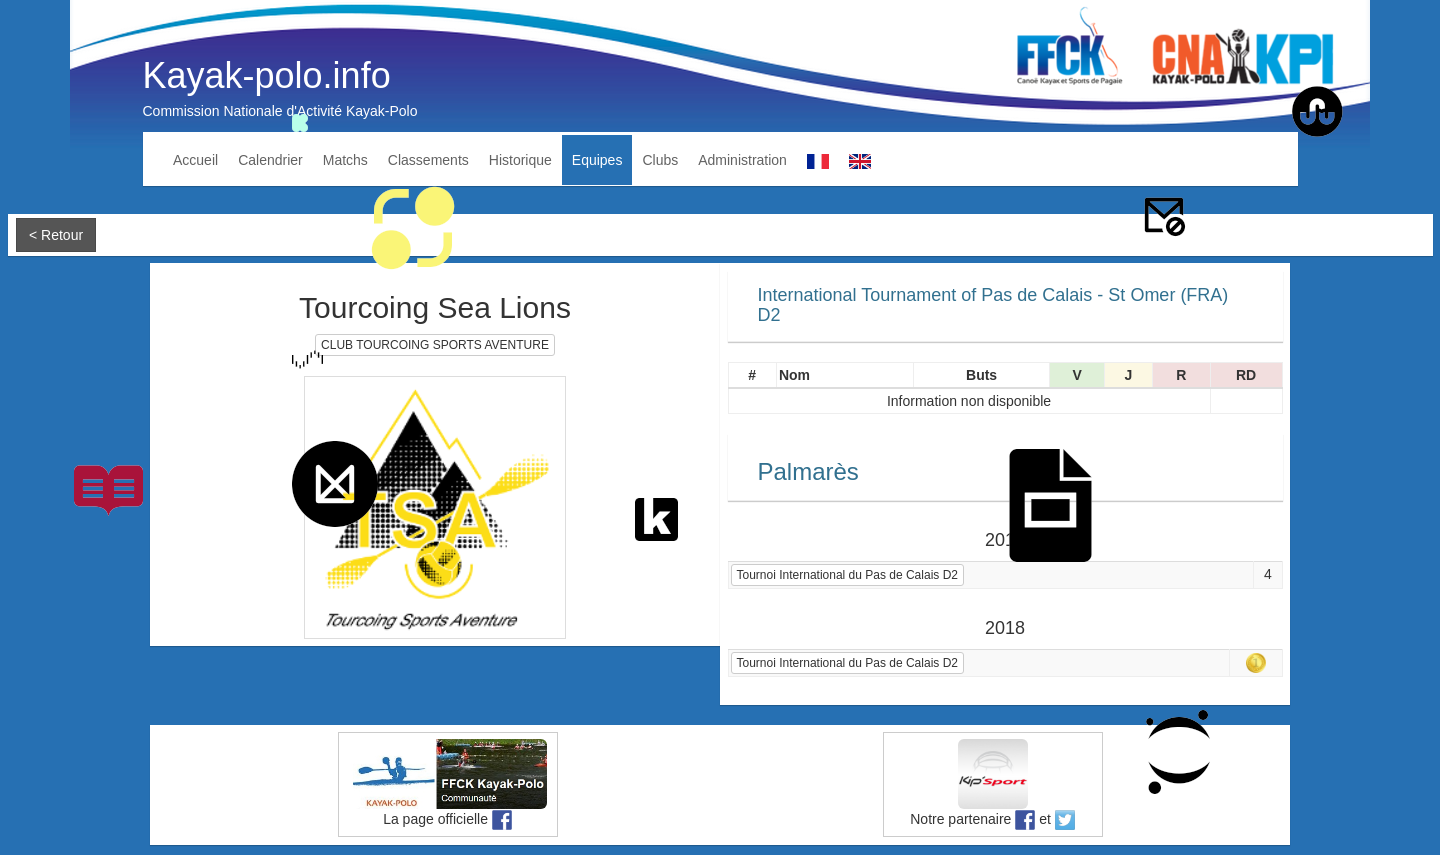 This screenshot has height=855, width=1440. What do you see at coordinates (335, 484) in the screenshot?
I see `open milanote app` at bounding box center [335, 484].